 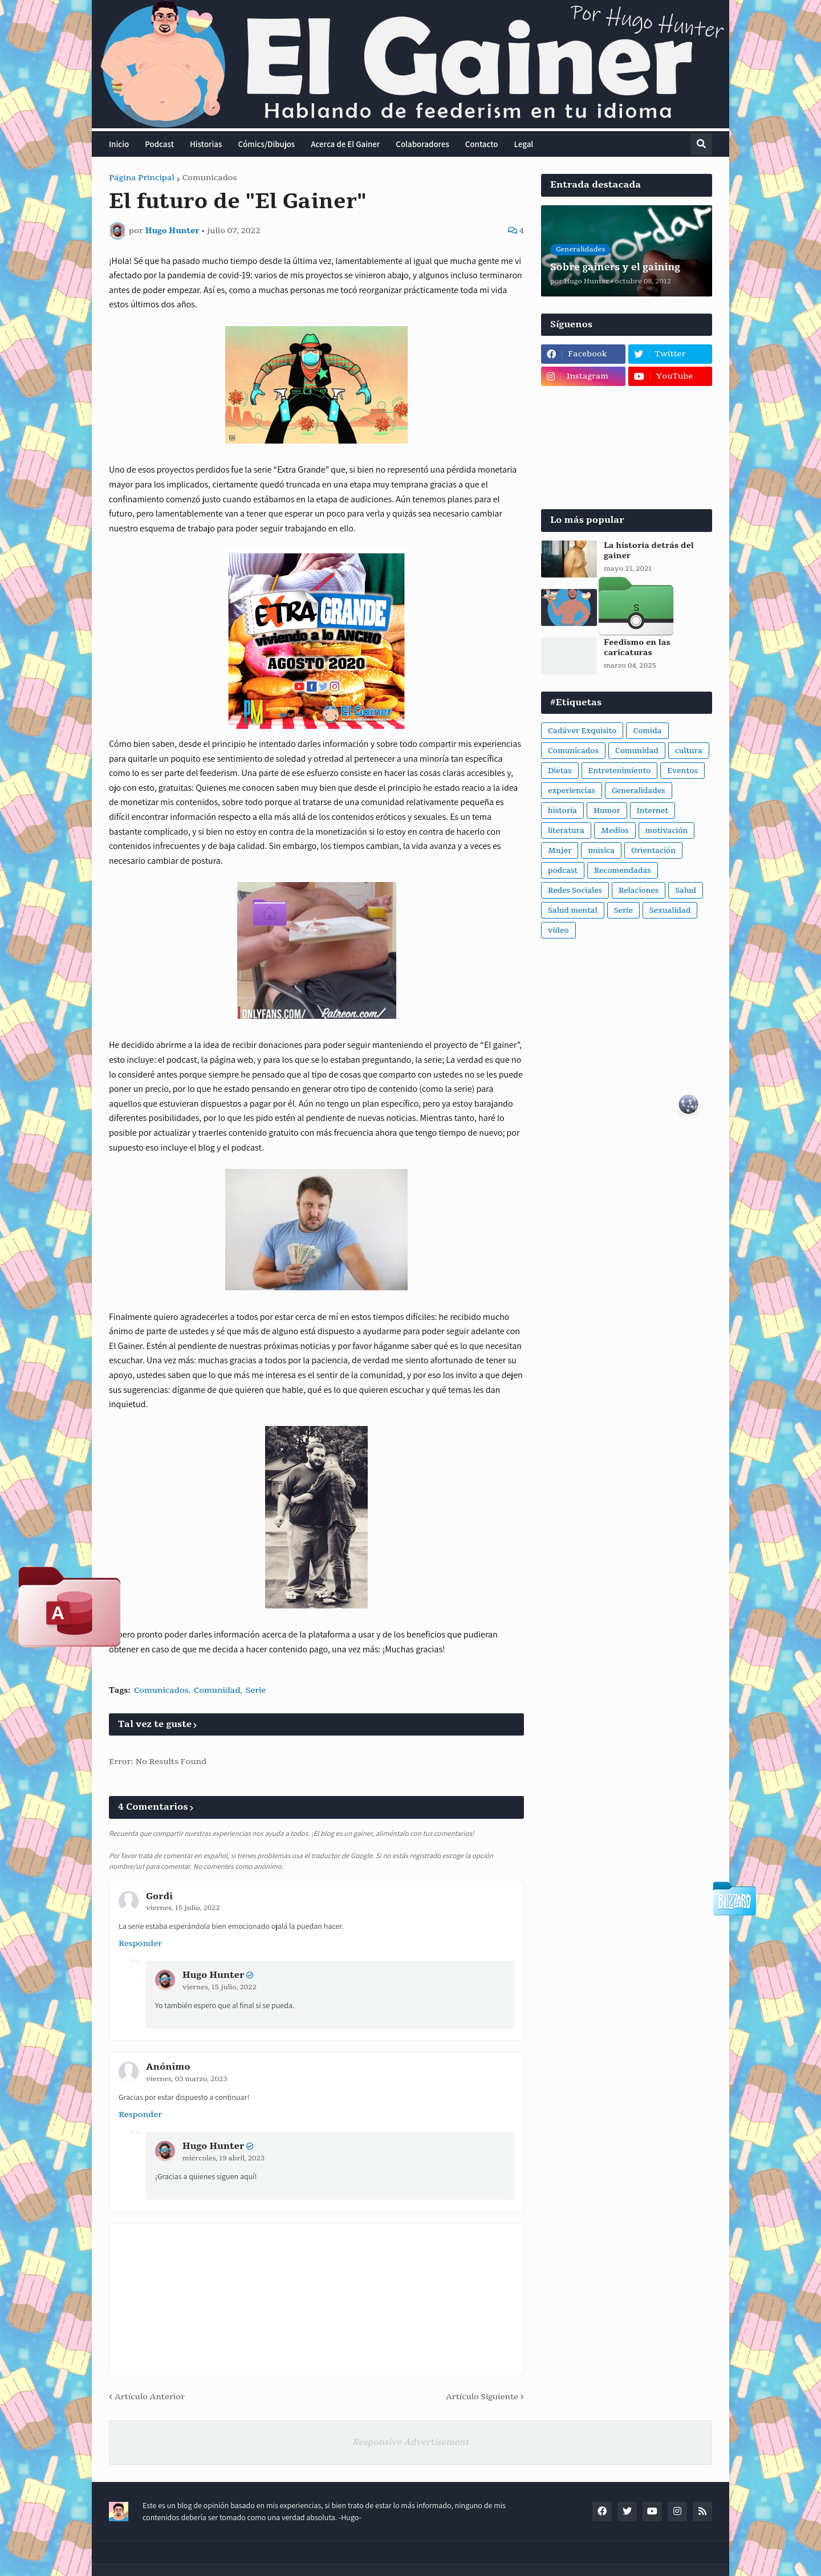 I want to click on folder containing Blizzard games or files, so click(x=734, y=1900).